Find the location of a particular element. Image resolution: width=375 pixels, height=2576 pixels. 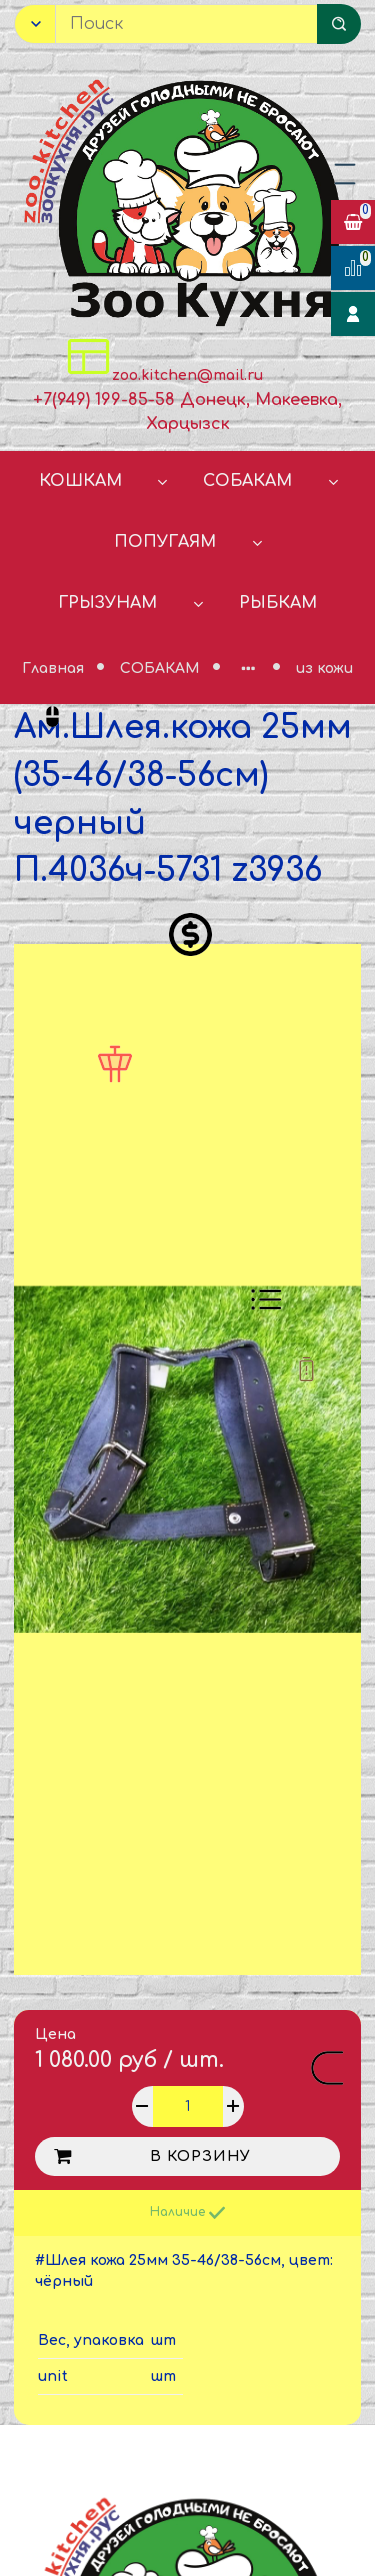

indicates low battery warning is located at coordinates (306, 1369).